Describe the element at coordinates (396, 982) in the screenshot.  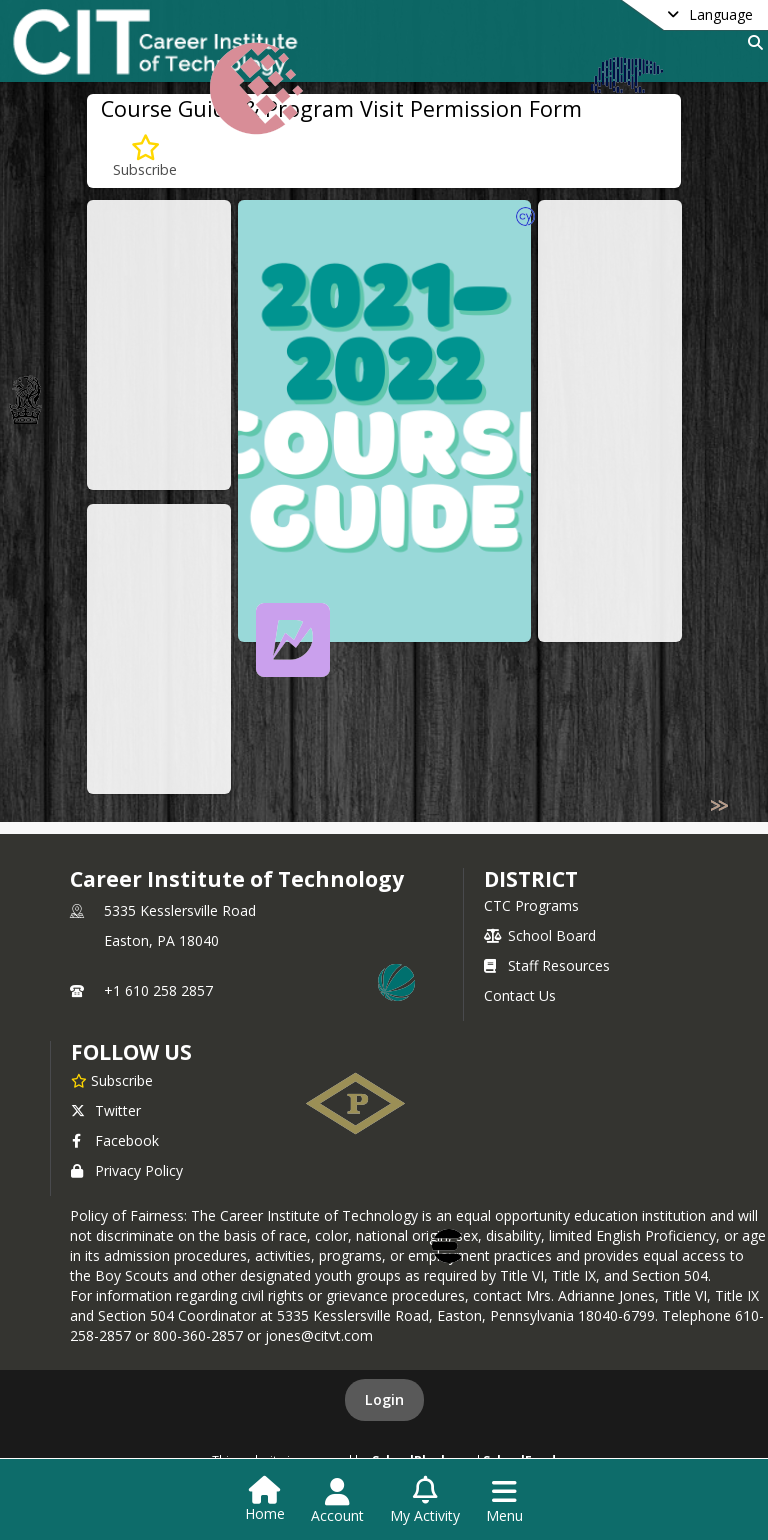
I see `sat.1 german television network logo` at that location.